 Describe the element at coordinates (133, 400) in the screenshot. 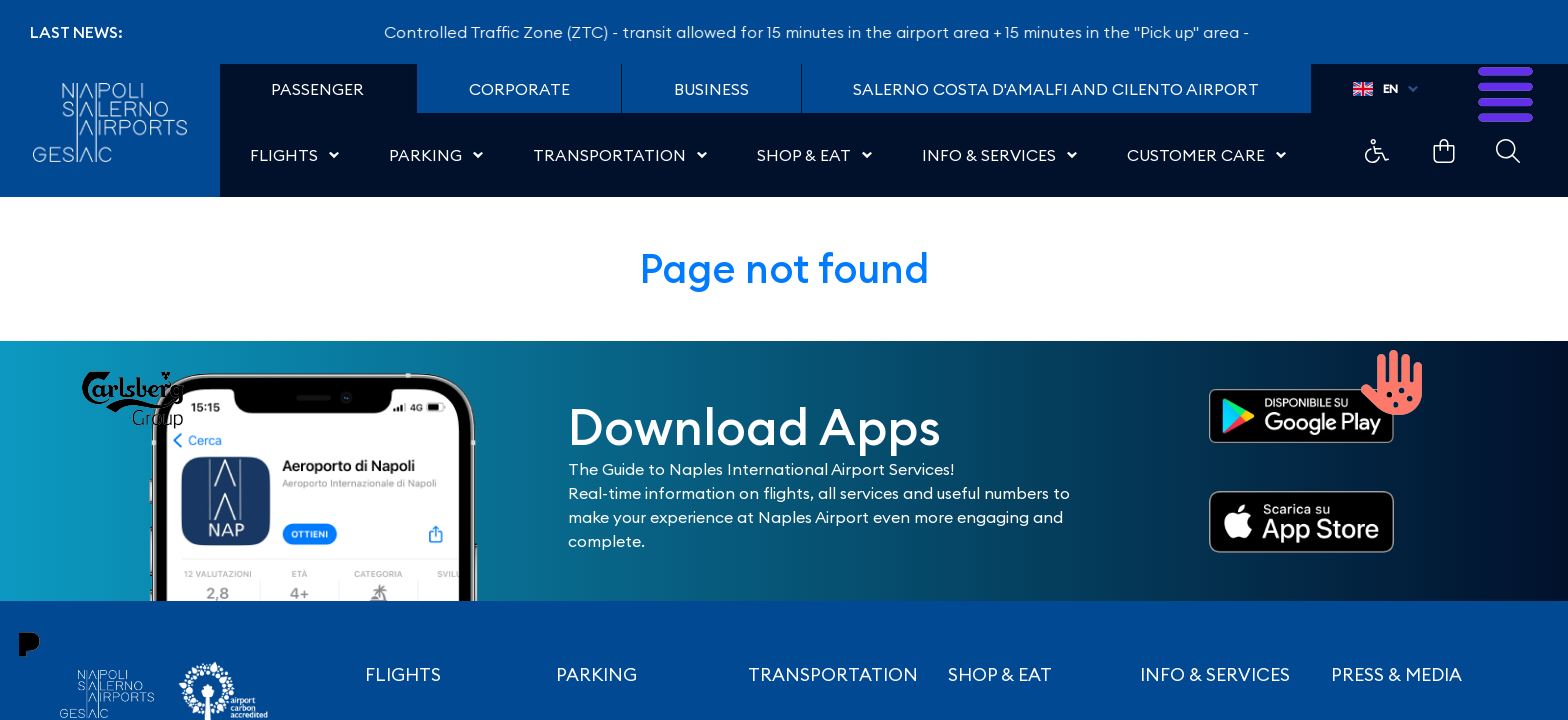

I see `Carlsberg Group company logo` at that location.